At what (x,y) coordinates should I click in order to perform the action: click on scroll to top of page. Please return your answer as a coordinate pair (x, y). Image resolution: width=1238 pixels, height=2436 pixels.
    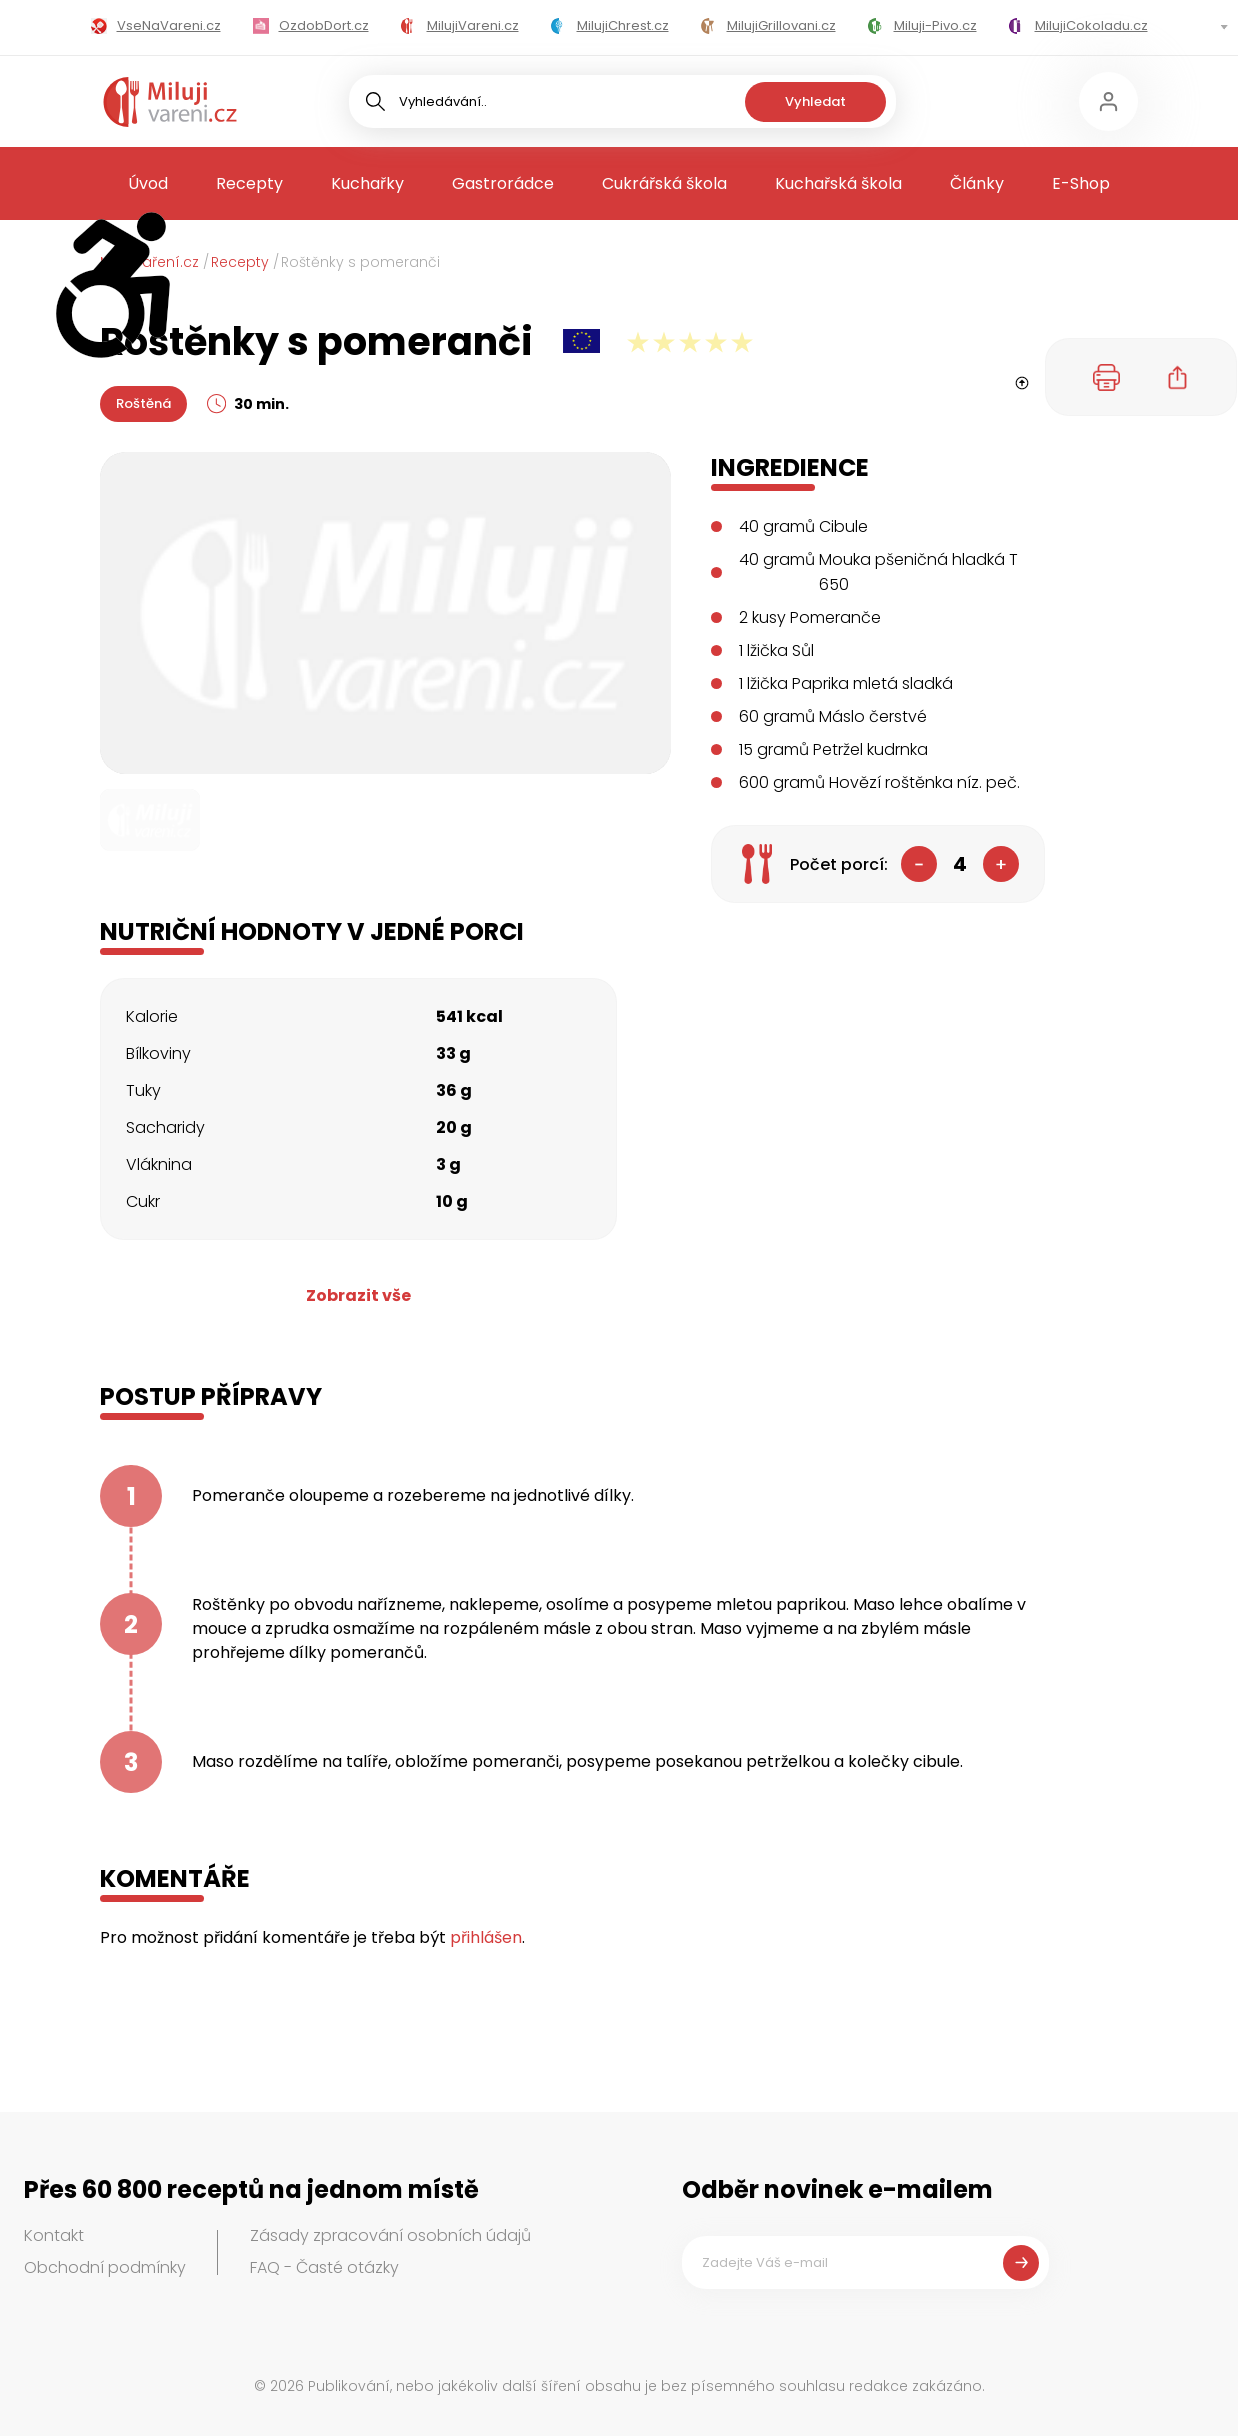
    Looking at the image, I should click on (1022, 383).